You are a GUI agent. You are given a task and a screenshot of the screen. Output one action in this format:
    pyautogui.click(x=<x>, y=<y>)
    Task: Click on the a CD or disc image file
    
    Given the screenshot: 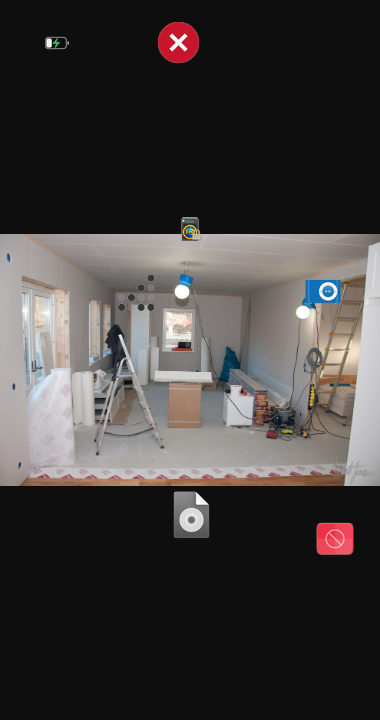 What is the action you would take?
    pyautogui.click(x=191, y=515)
    